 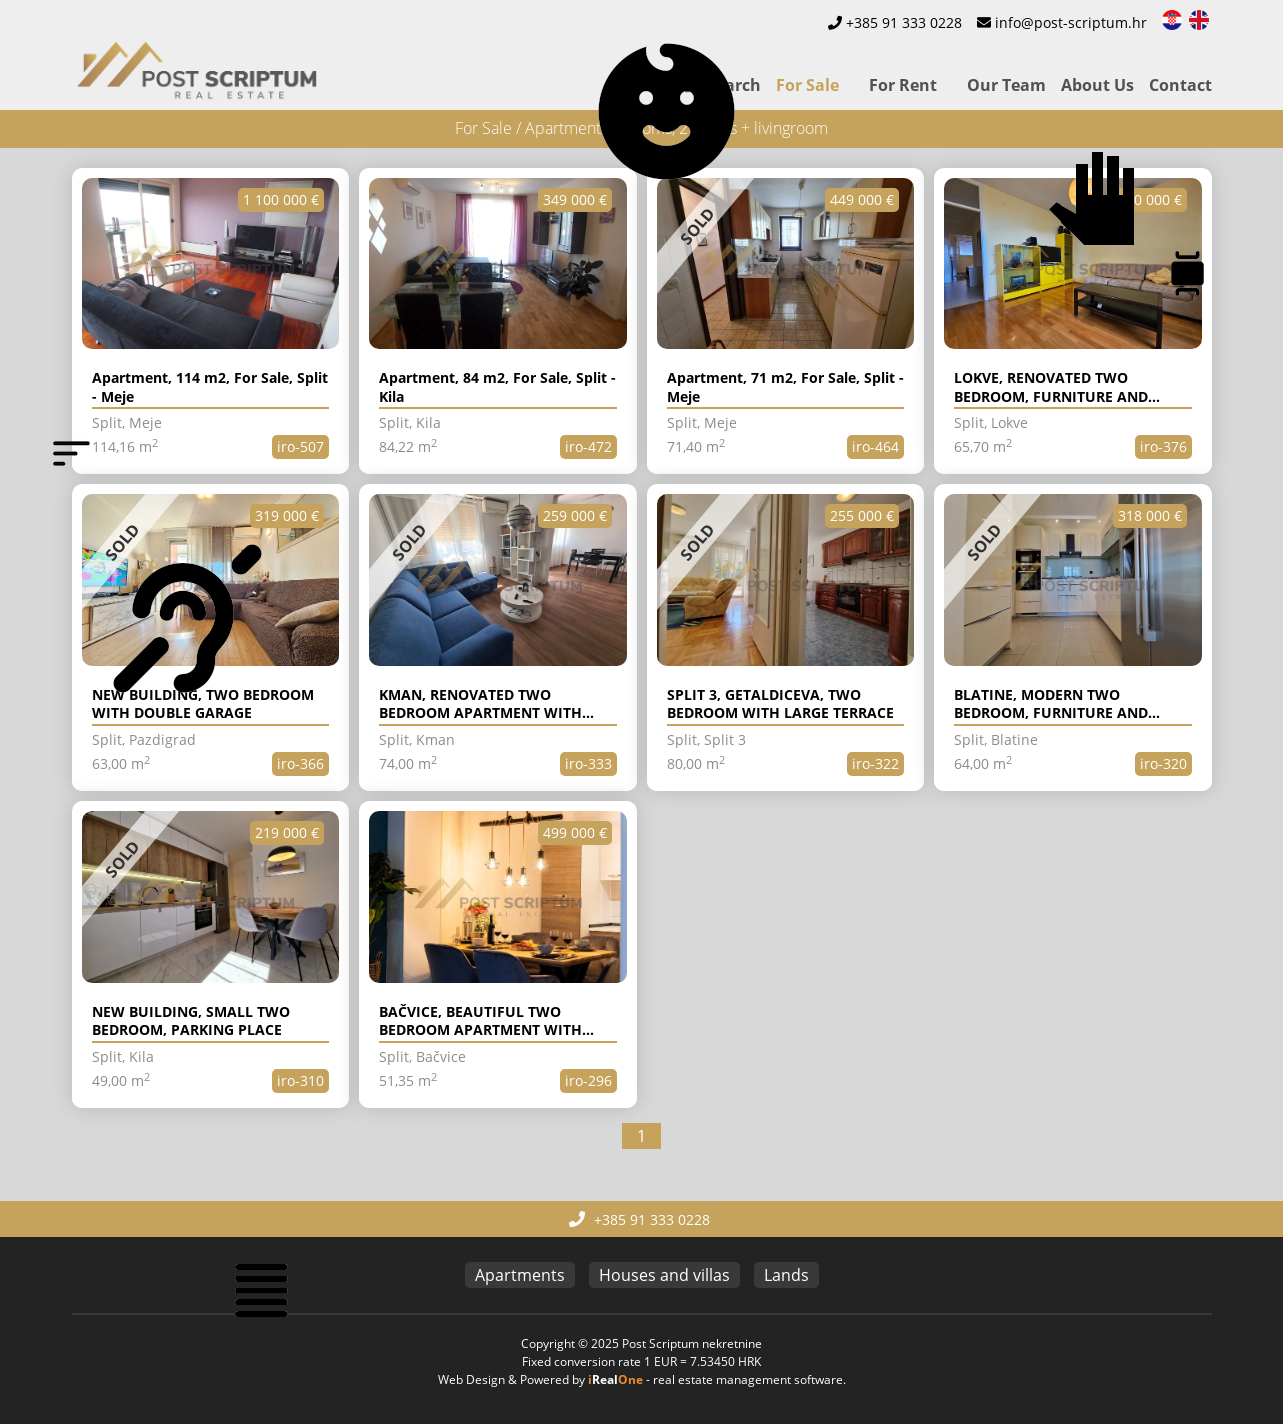 I want to click on switch to kids mode or child-friendly content, so click(x=666, y=111).